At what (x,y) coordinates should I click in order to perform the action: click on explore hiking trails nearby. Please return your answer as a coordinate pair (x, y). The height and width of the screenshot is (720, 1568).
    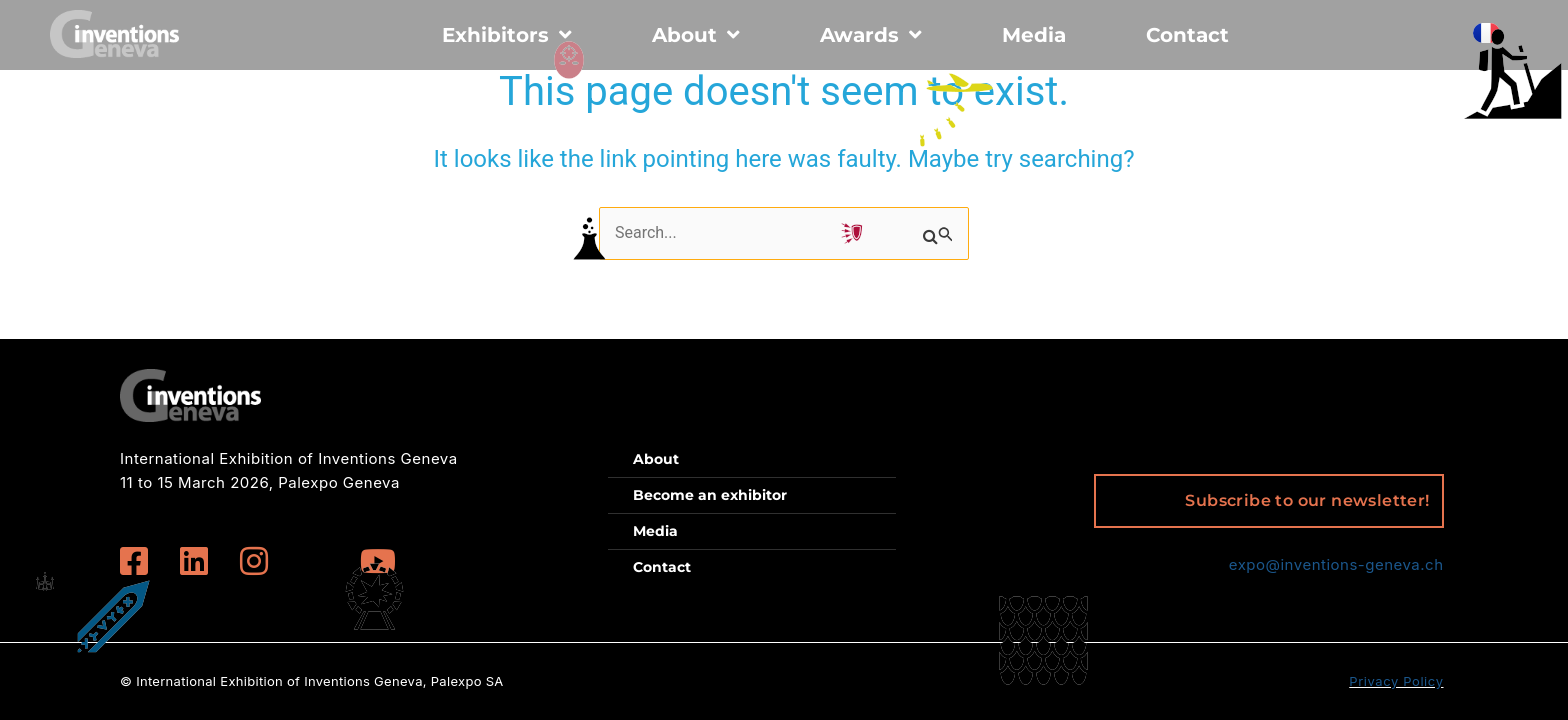
    Looking at the image, I should click on (1513, 70).